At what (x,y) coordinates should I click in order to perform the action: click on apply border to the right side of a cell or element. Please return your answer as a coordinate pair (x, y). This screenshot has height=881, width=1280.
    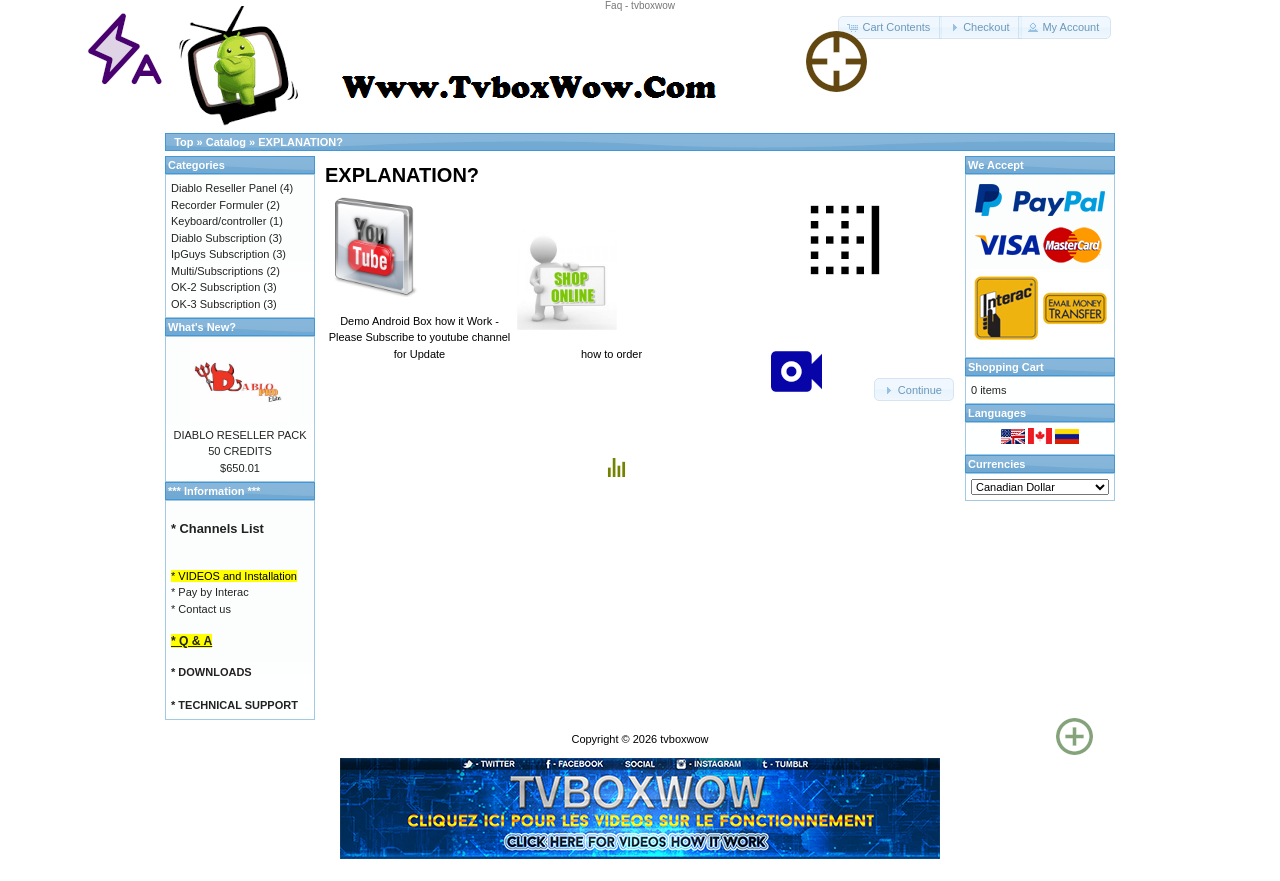
    Looking at the image, I should click on (845, 240).